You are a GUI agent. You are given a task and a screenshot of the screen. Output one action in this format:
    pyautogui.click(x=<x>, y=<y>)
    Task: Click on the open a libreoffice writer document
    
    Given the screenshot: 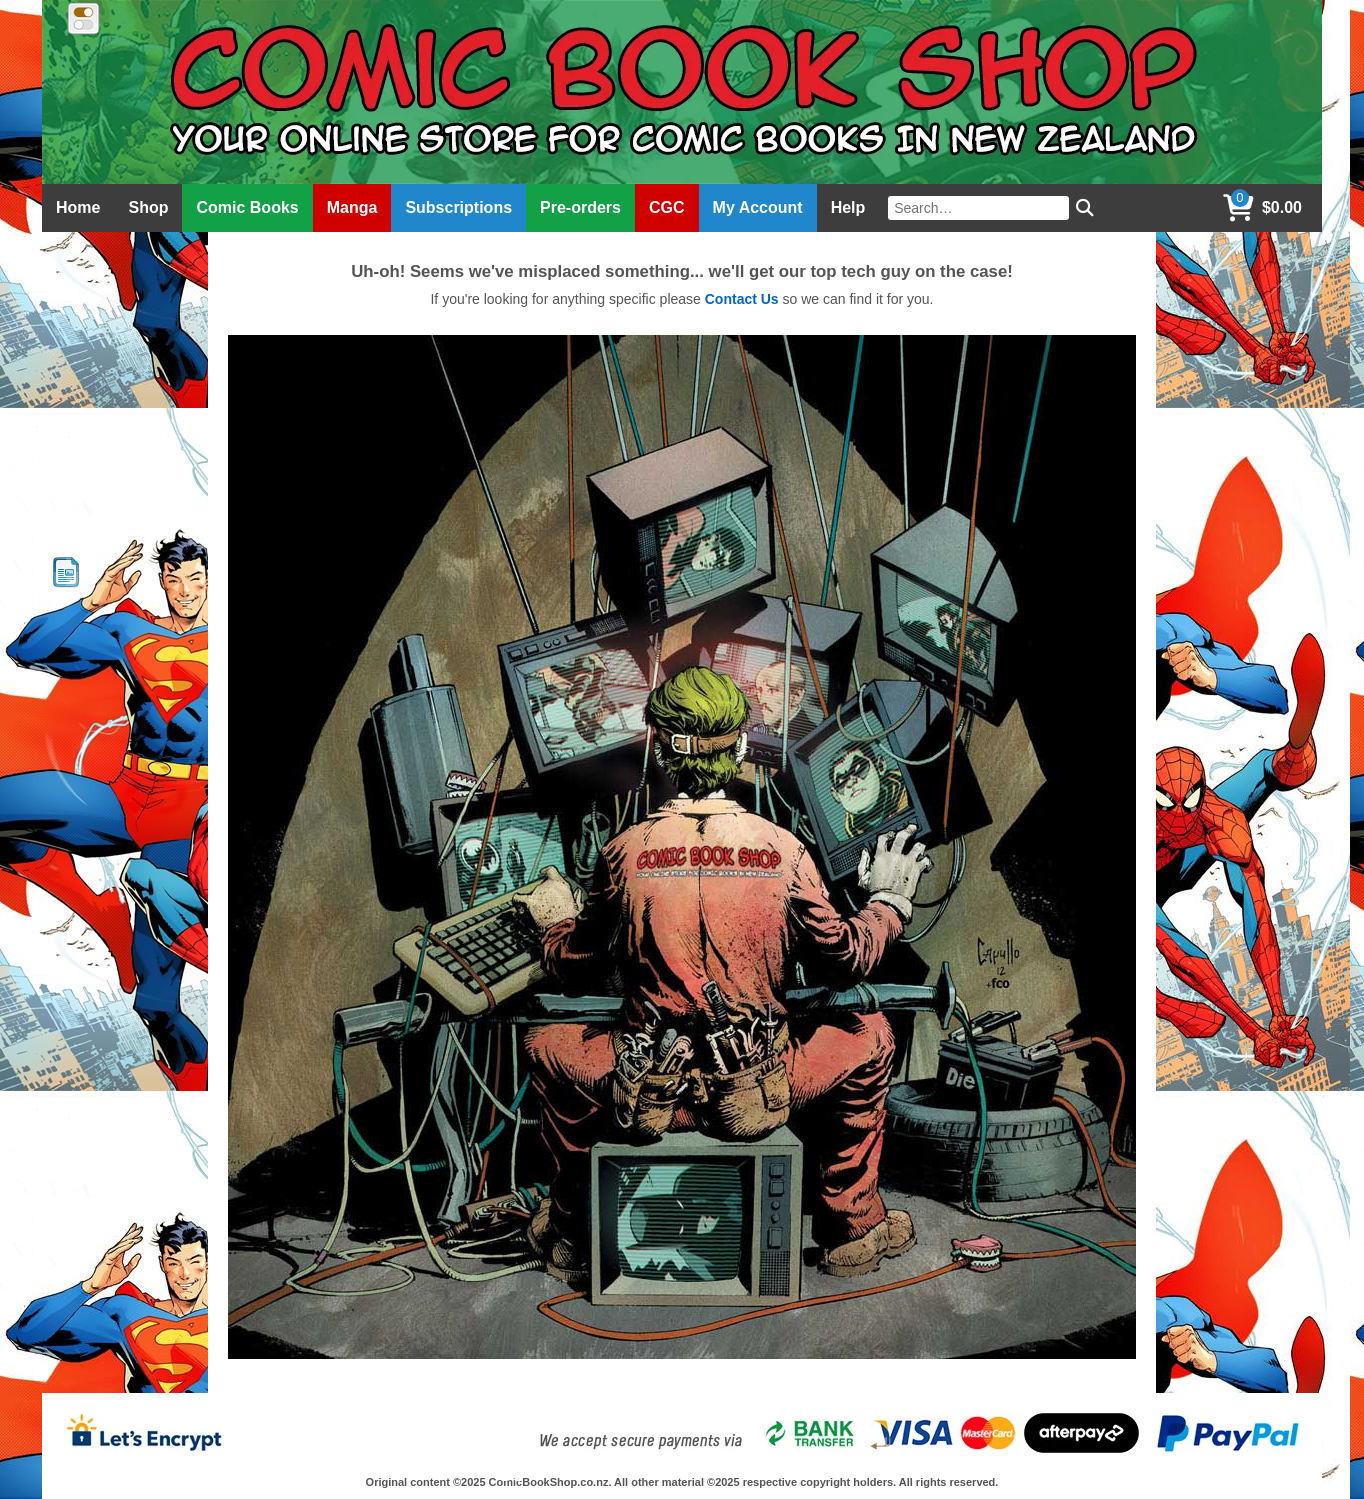 What is the action you would take?
    pyautogui.click(x=66, y=572)
    